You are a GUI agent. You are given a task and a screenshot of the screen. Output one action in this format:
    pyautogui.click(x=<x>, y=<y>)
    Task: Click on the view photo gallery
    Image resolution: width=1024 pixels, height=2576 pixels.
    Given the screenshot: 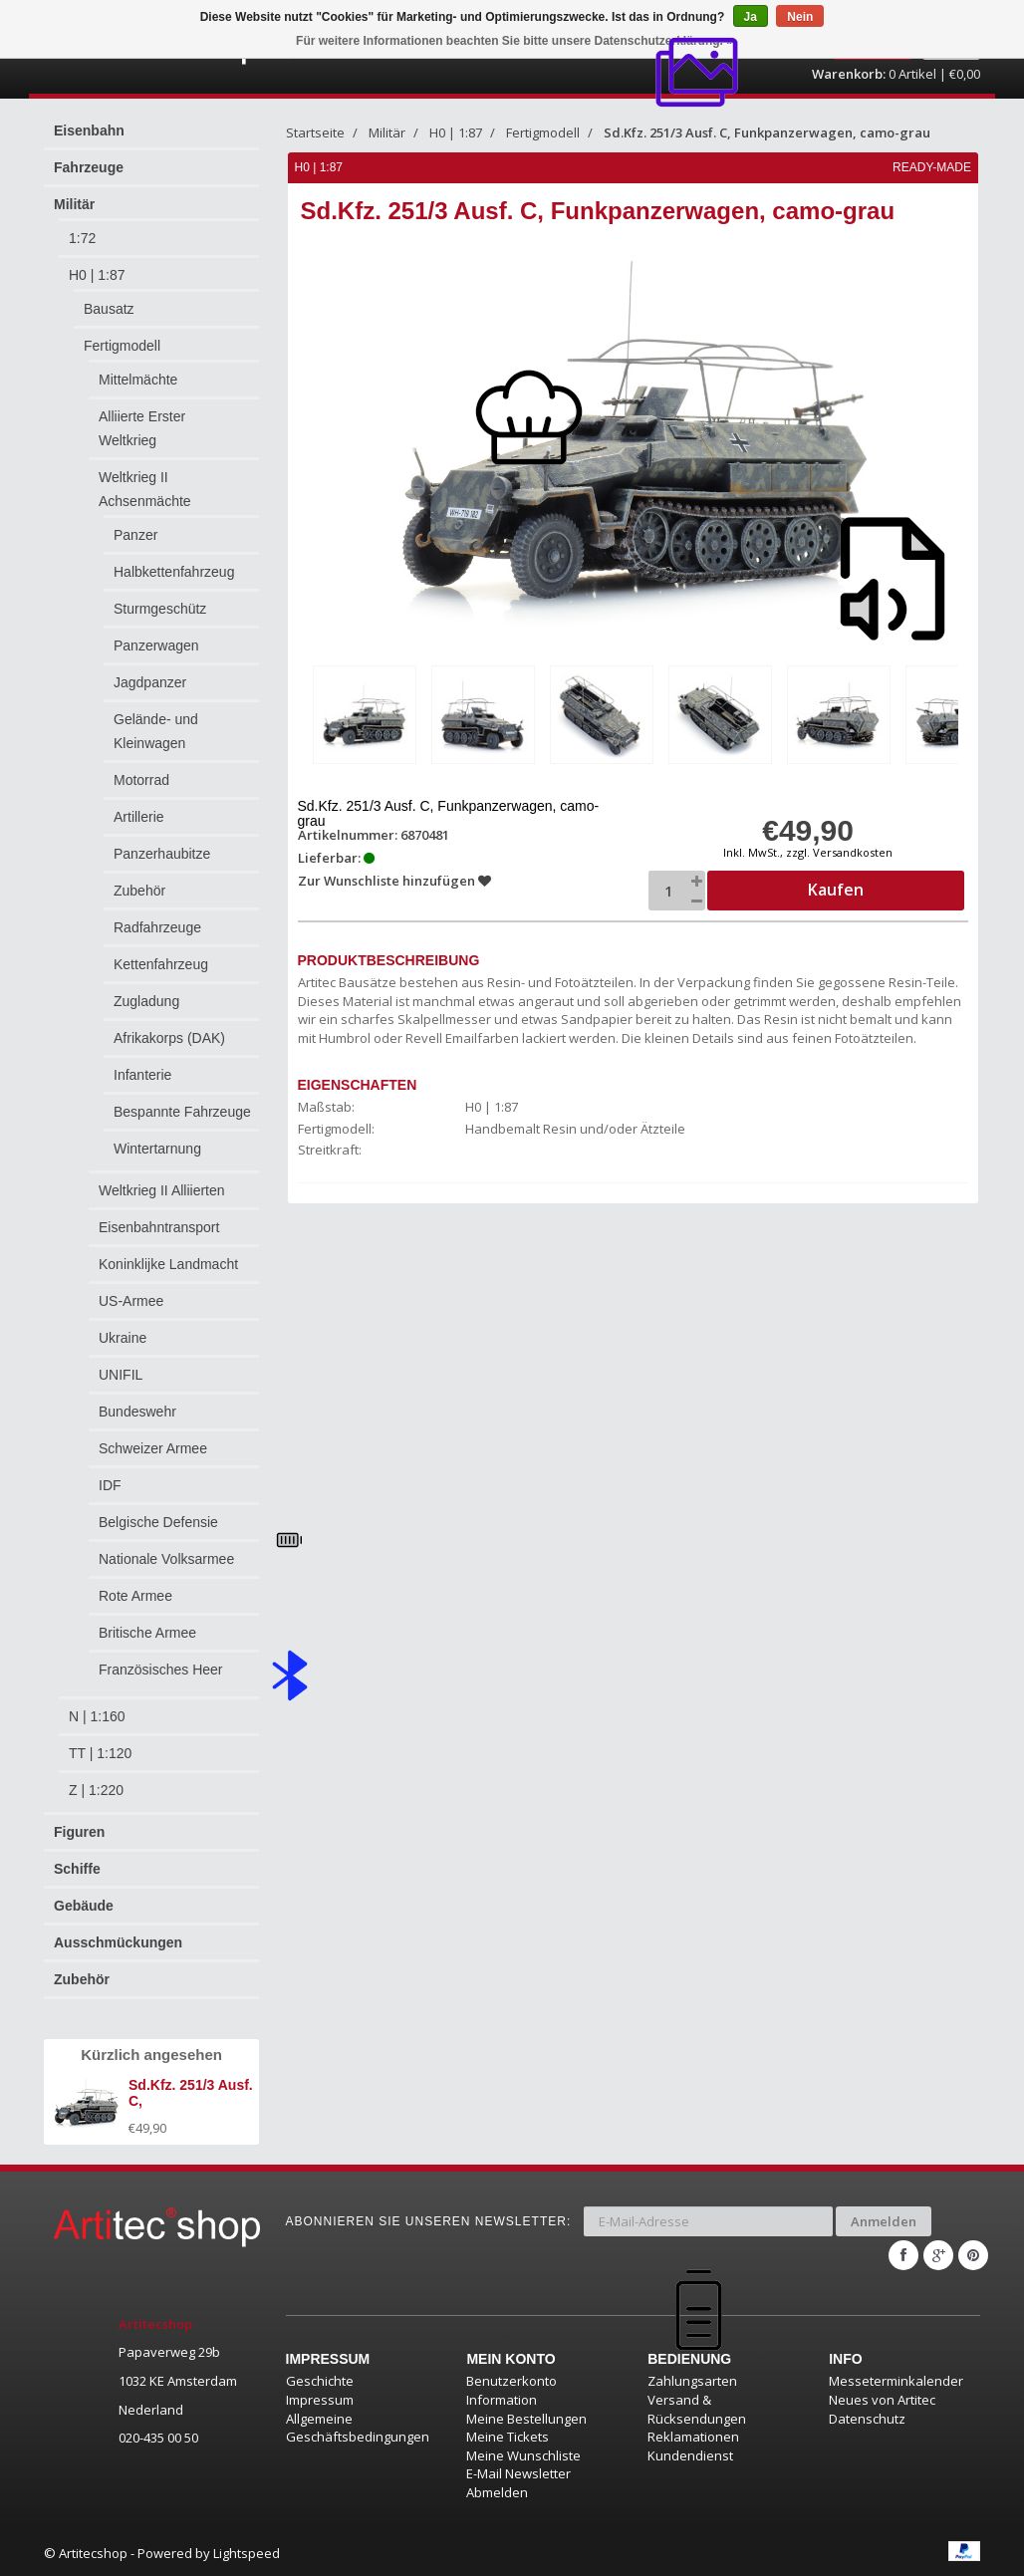 What is the action you would take?
    pyautogui.click(x=696, y=72)
    